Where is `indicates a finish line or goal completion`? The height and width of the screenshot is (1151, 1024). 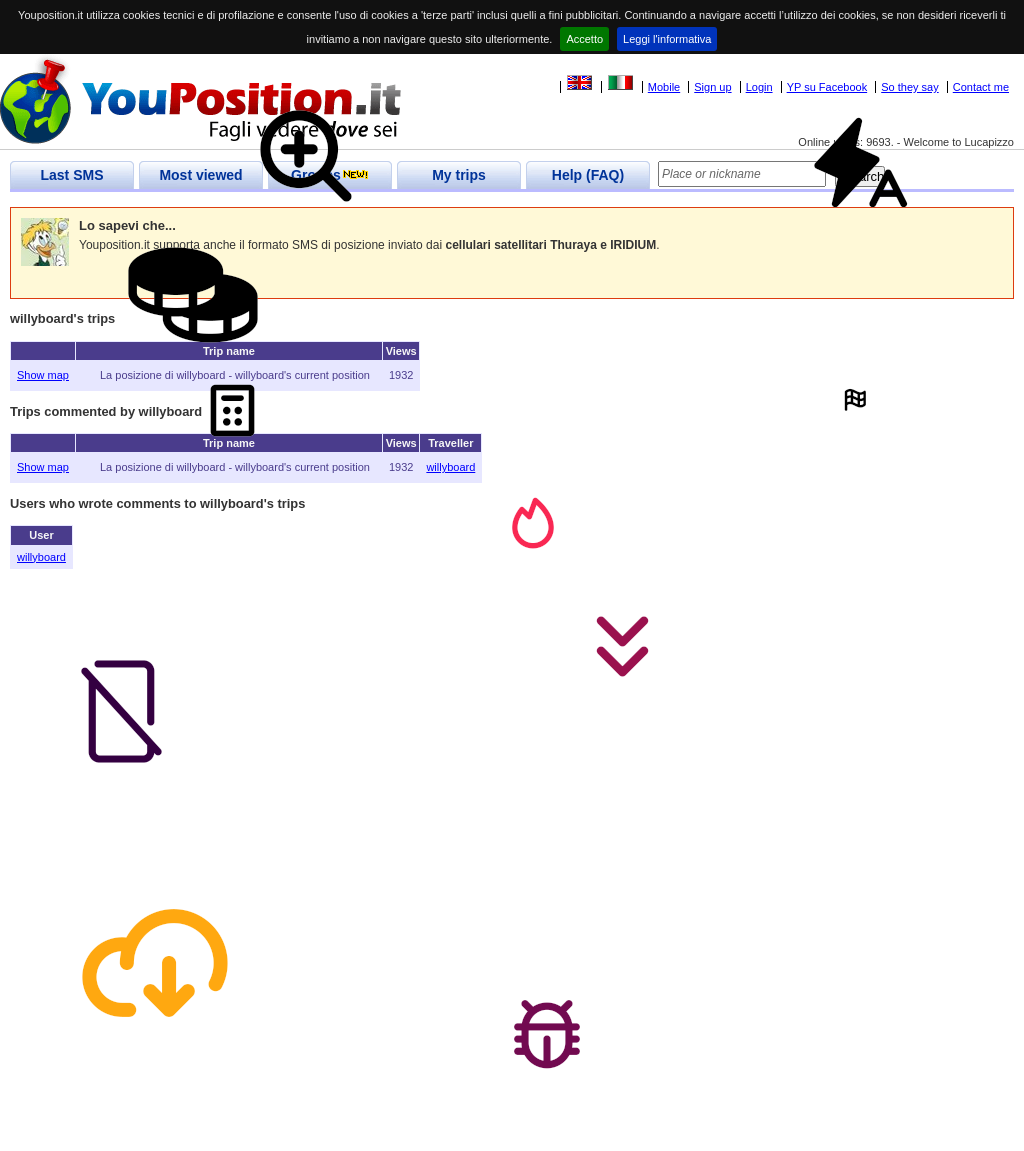 indicates a finish line or goal completion is located at coordinates (854, 399).